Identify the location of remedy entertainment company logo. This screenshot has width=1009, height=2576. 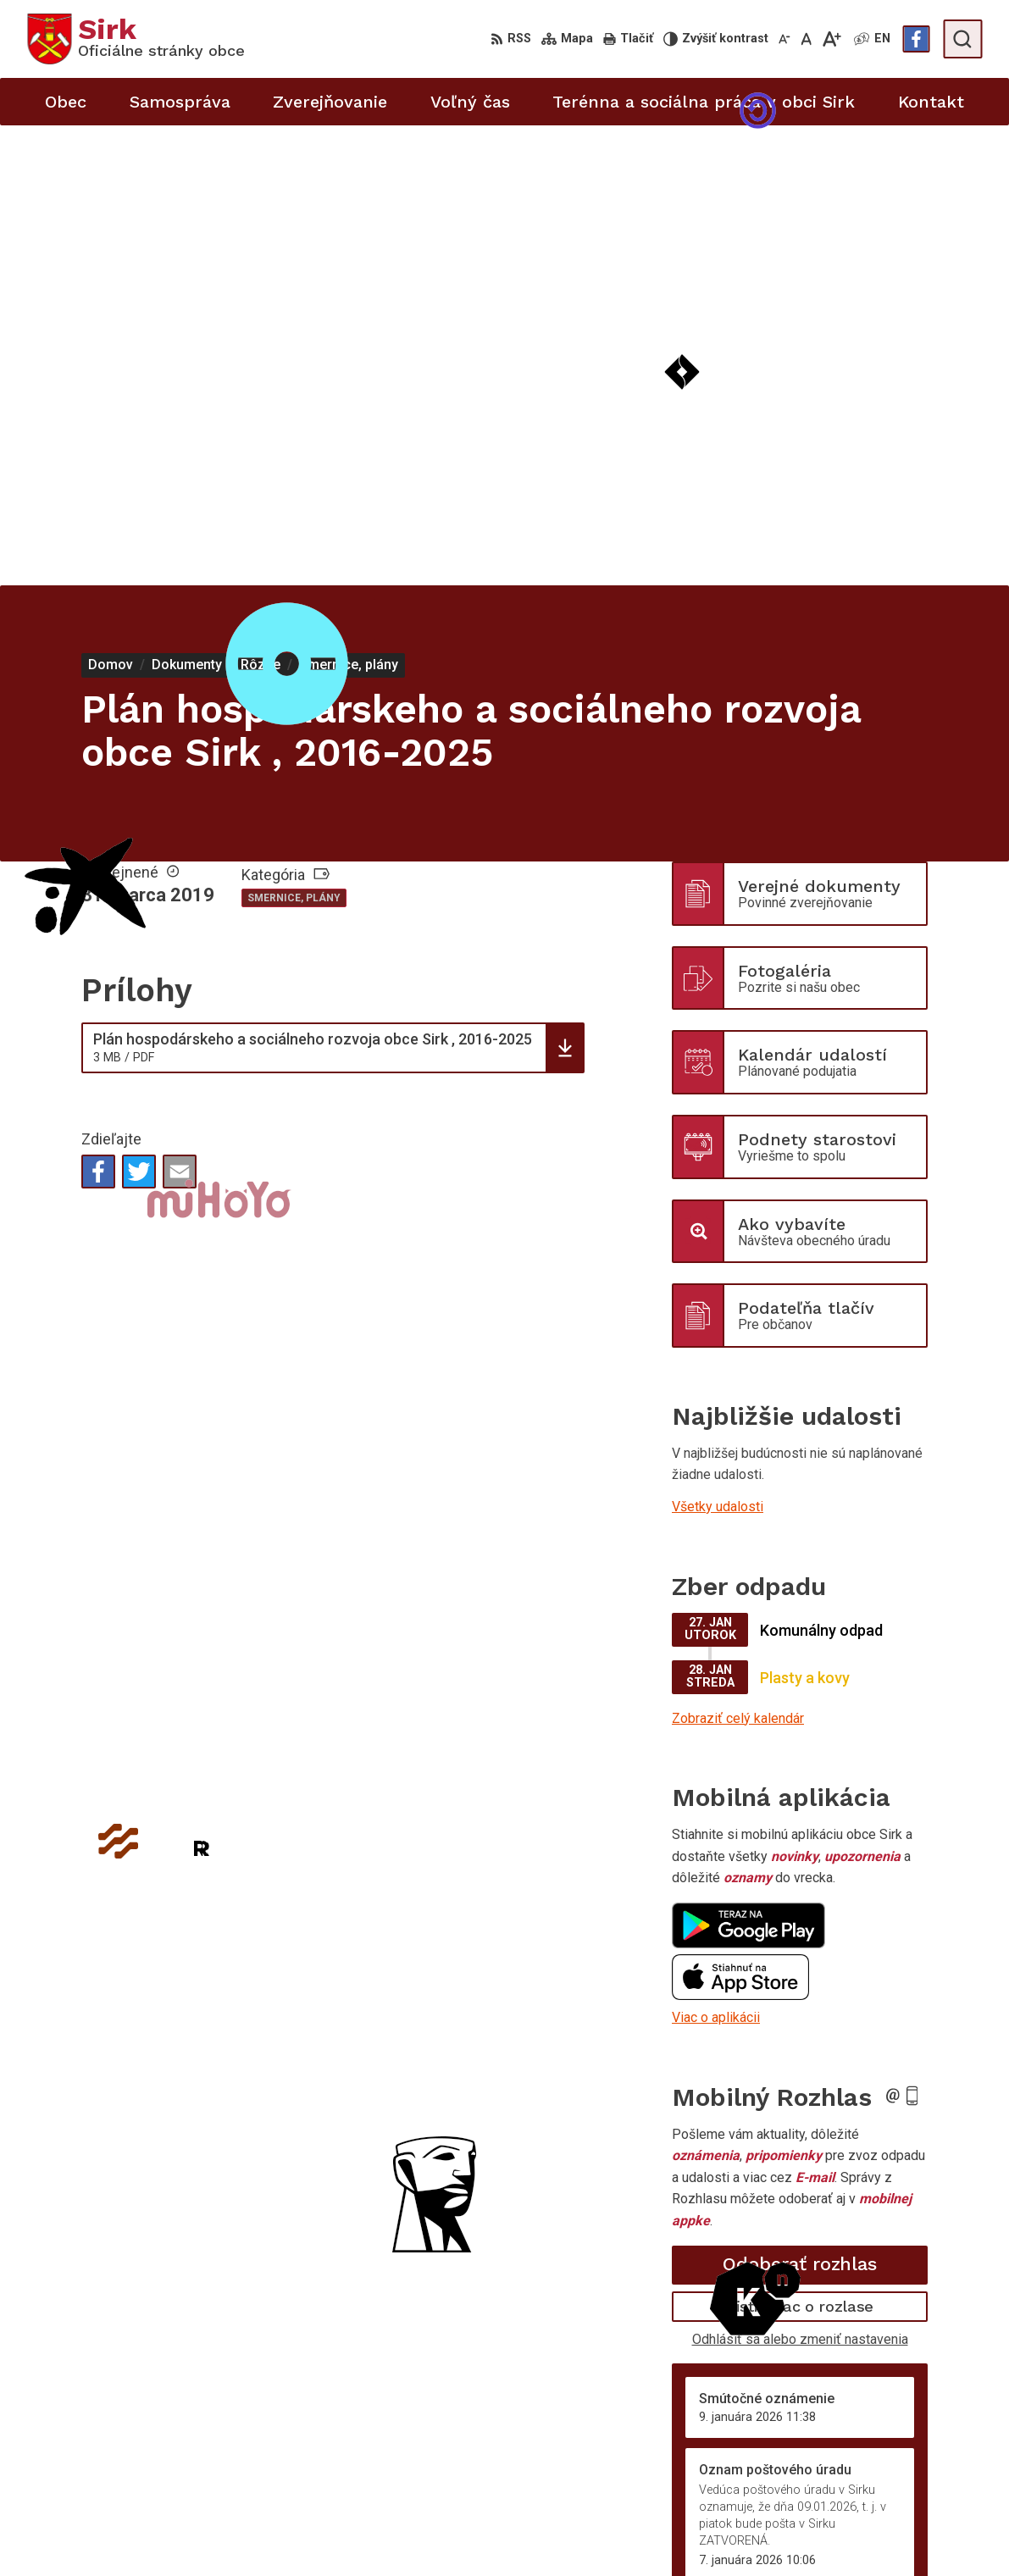
(202, 1848).